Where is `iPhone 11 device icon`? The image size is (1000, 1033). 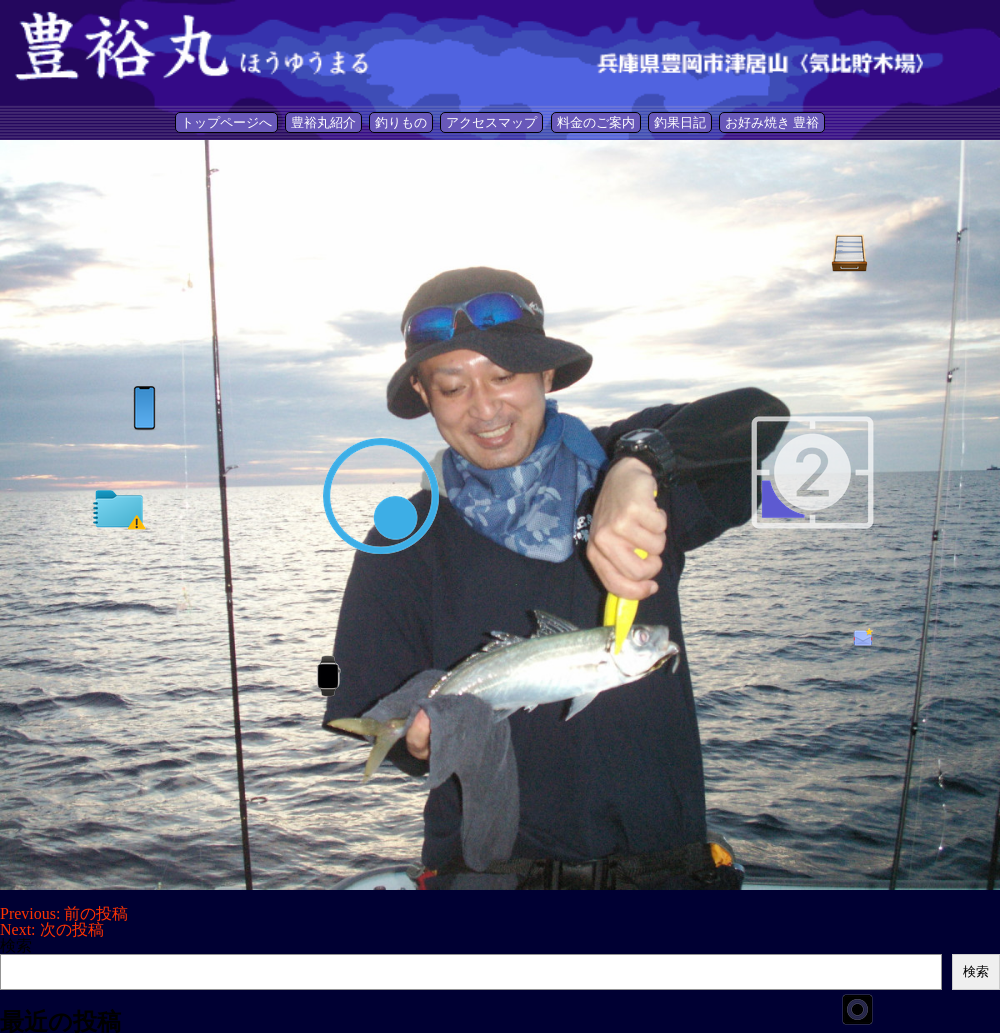
iPhone 11 device icon is located at coordinates (144, 408).